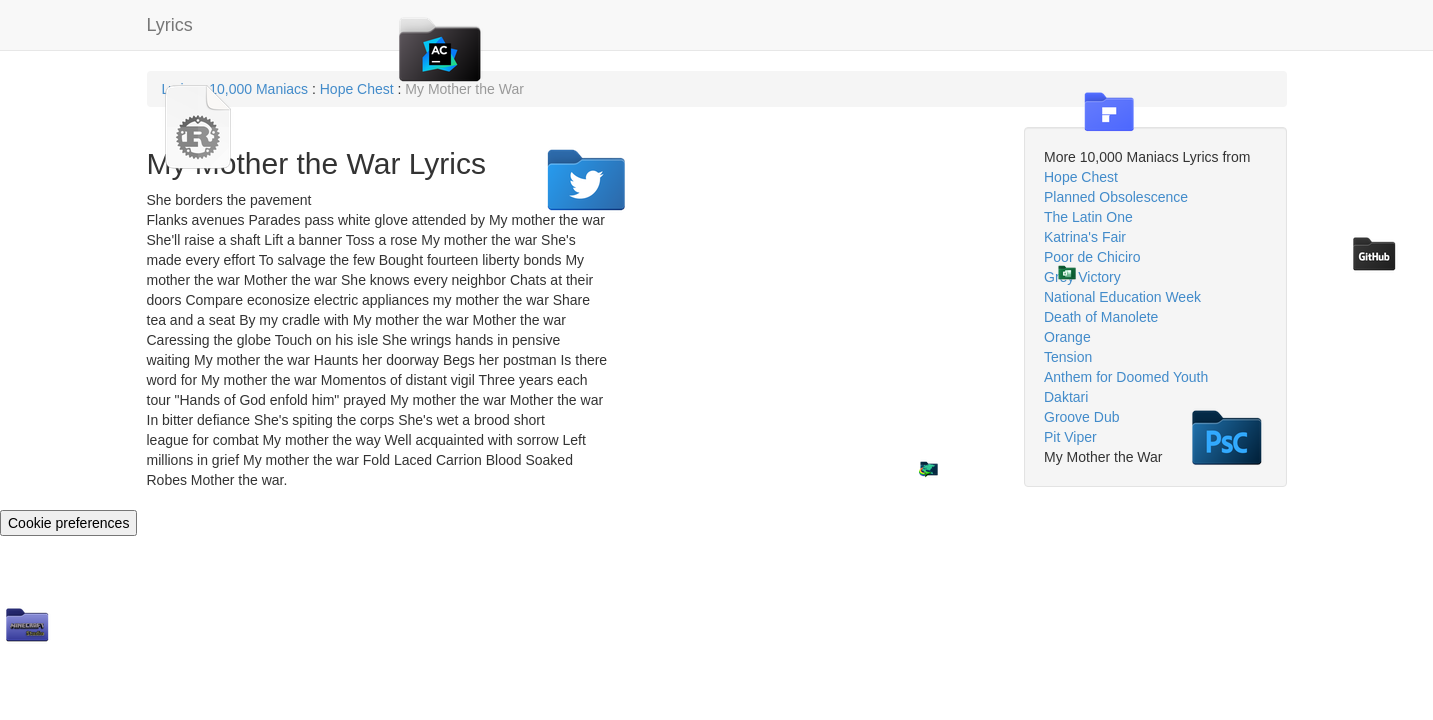 The width and height of the screenshot is (1433, 720). What do you see at coordinates (586, 182) in the screenshot?
I see `open folder containing Twitter-related files` at bounding box center [586, 182].